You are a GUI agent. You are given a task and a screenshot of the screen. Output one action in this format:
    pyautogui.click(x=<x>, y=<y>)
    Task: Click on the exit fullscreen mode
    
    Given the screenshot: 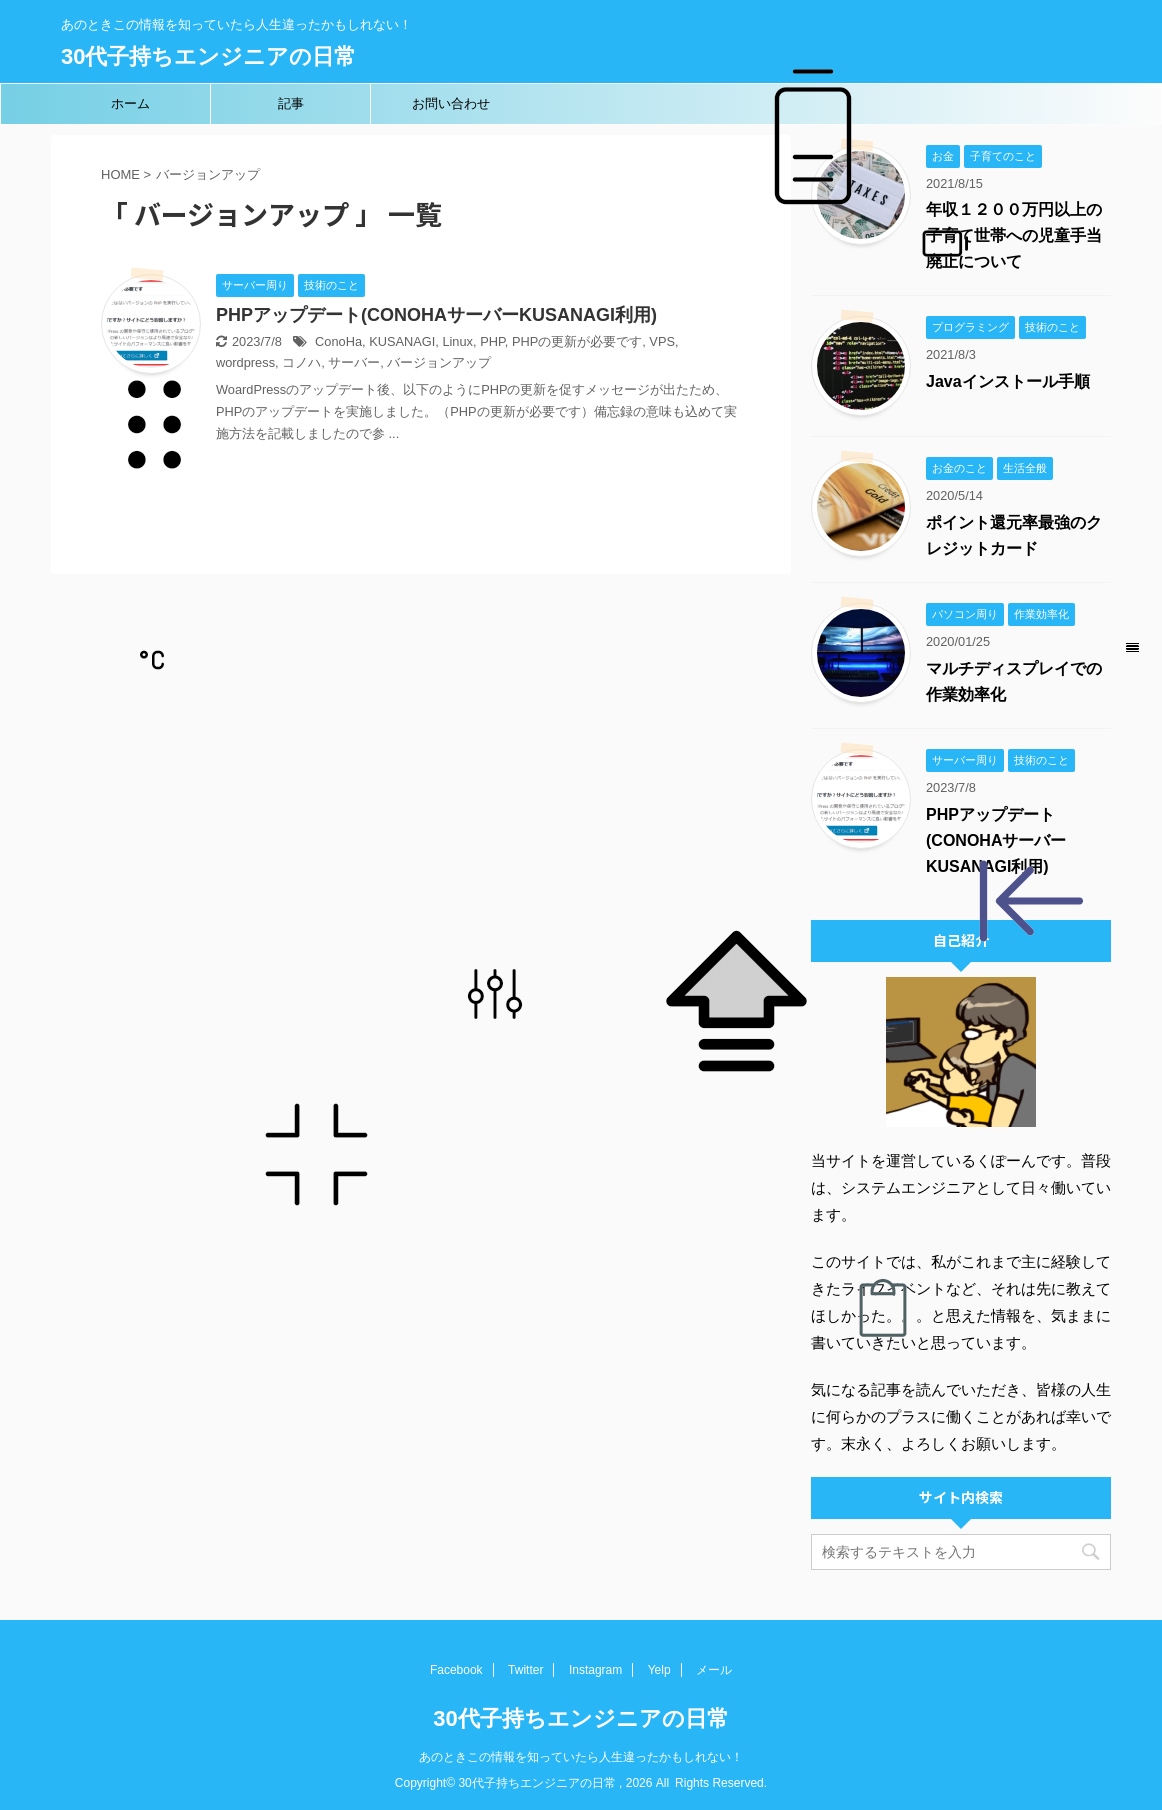 What is the action you would take?
    pyautogui.click(x=316, y=1154)
    